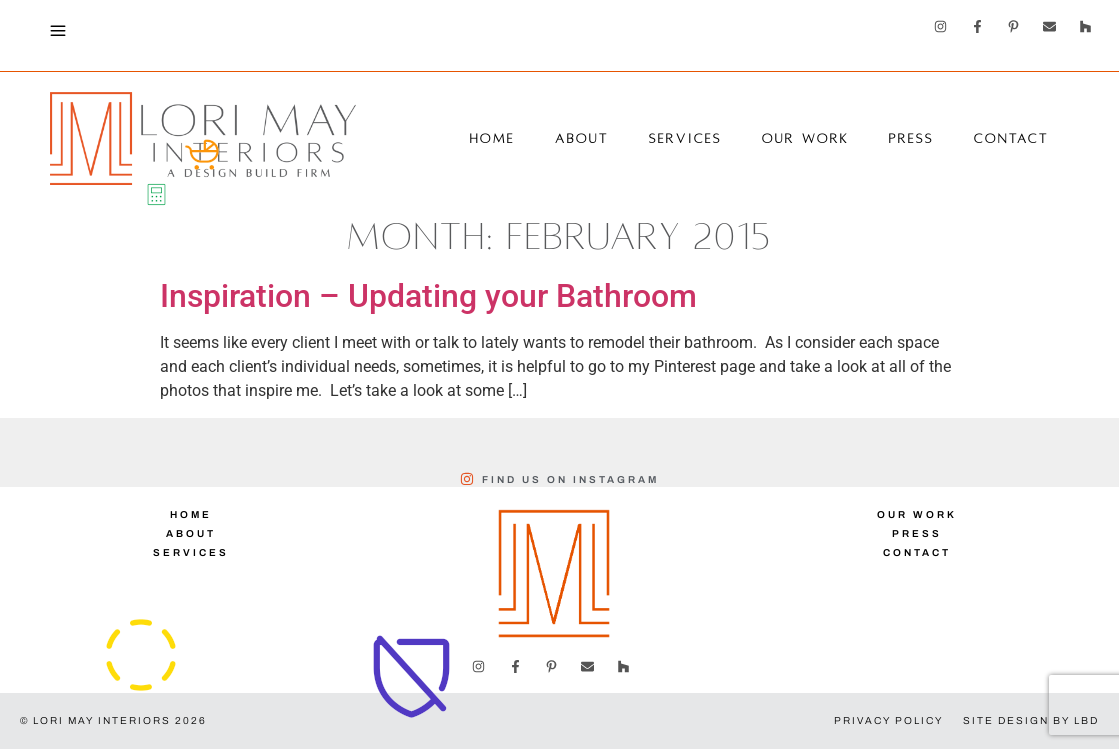 This screenshot has height=749, width=1119. I want to click on indicates loading or processing in progress, so click(141, 655).